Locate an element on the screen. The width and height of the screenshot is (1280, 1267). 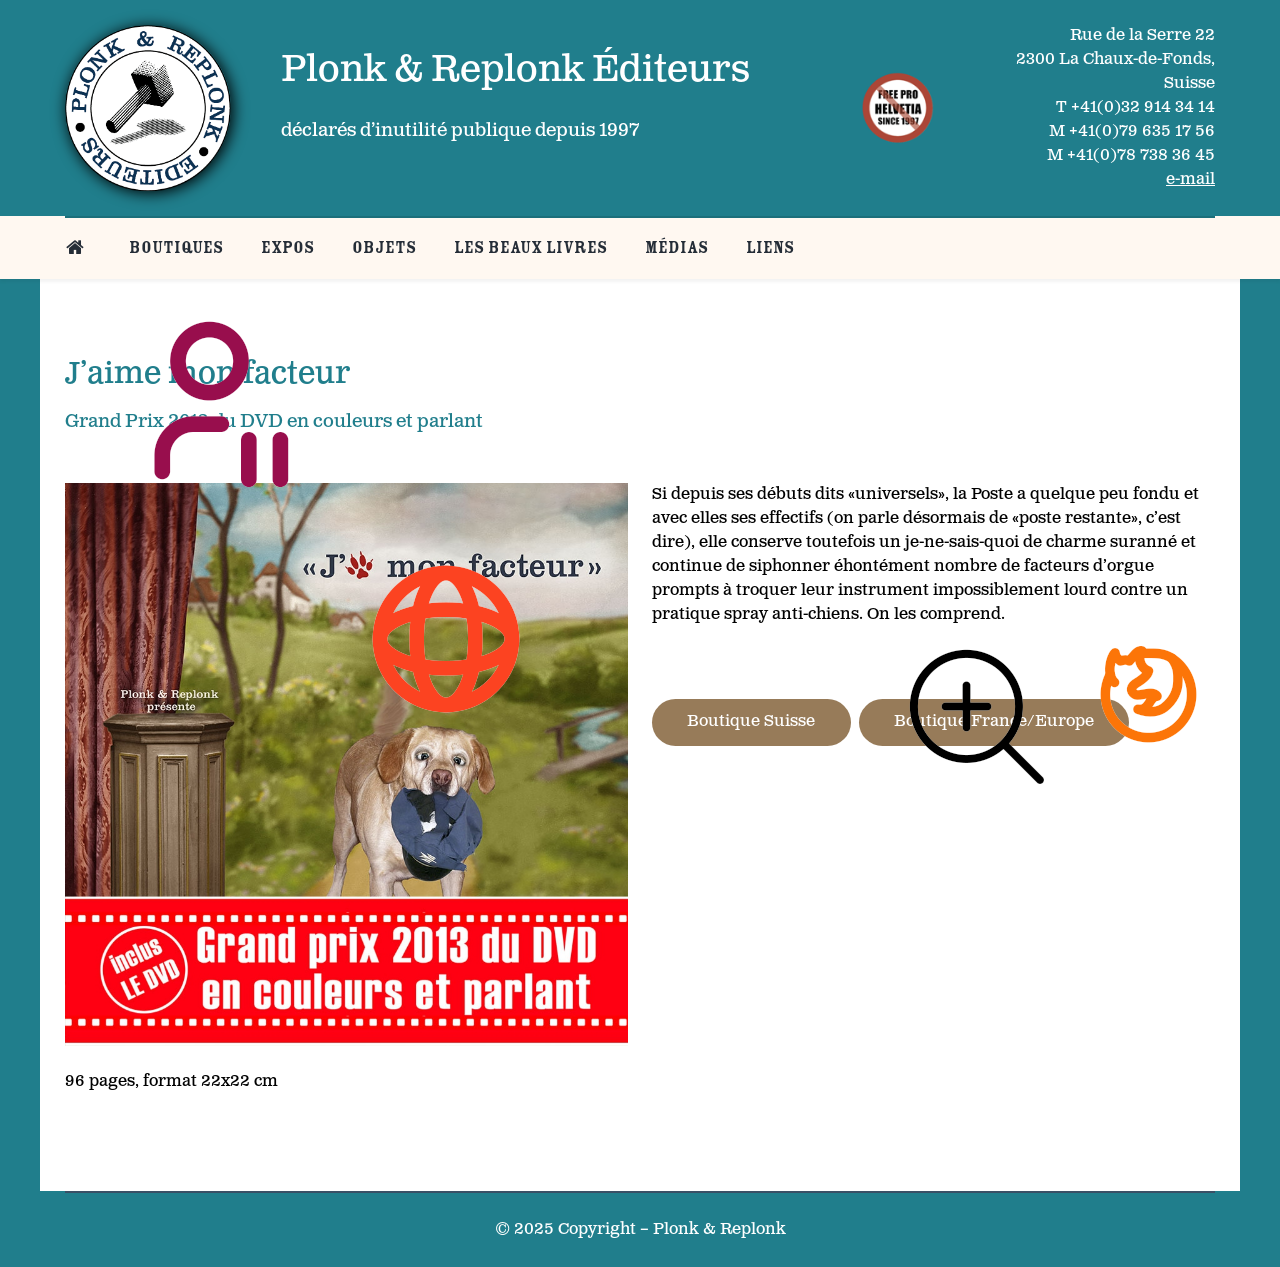
open link in Firefox browser is located at coordinates (1148, 694).